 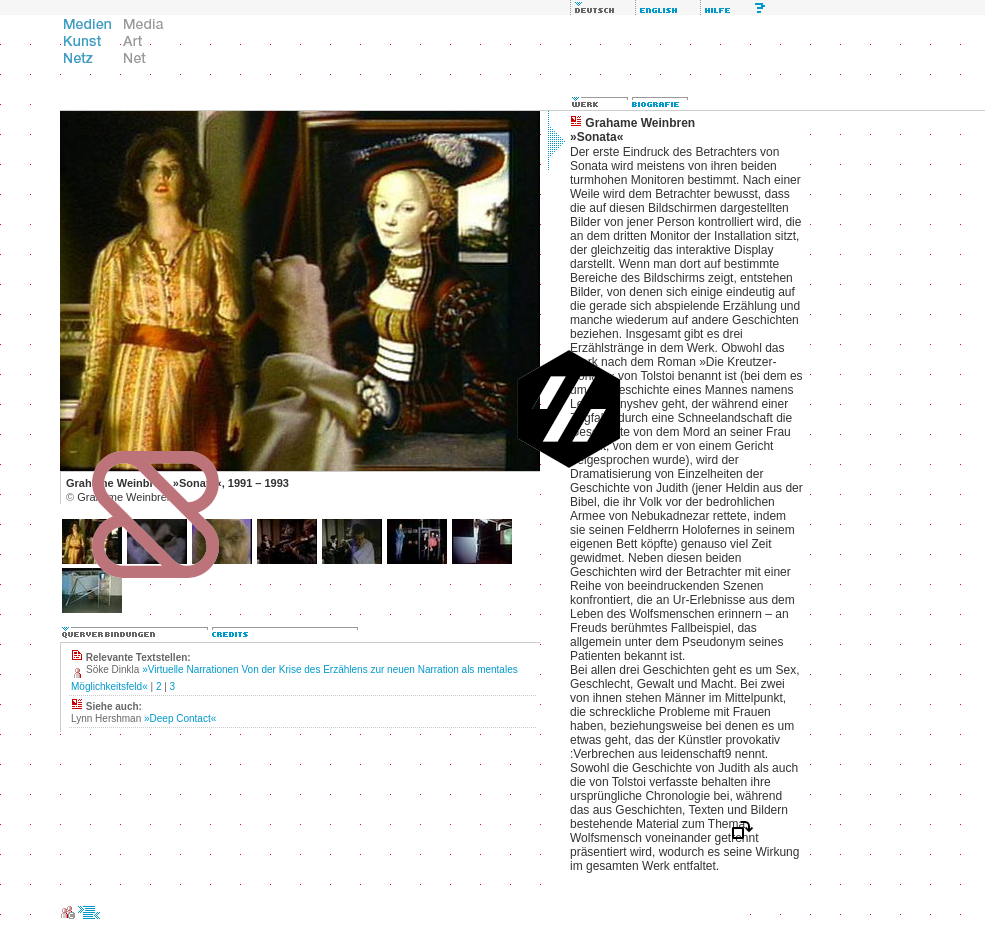 What do you see at coordinates (569, 409) in the screenshot?
I see `voron design brand logo` at bounding box center [569, 409].